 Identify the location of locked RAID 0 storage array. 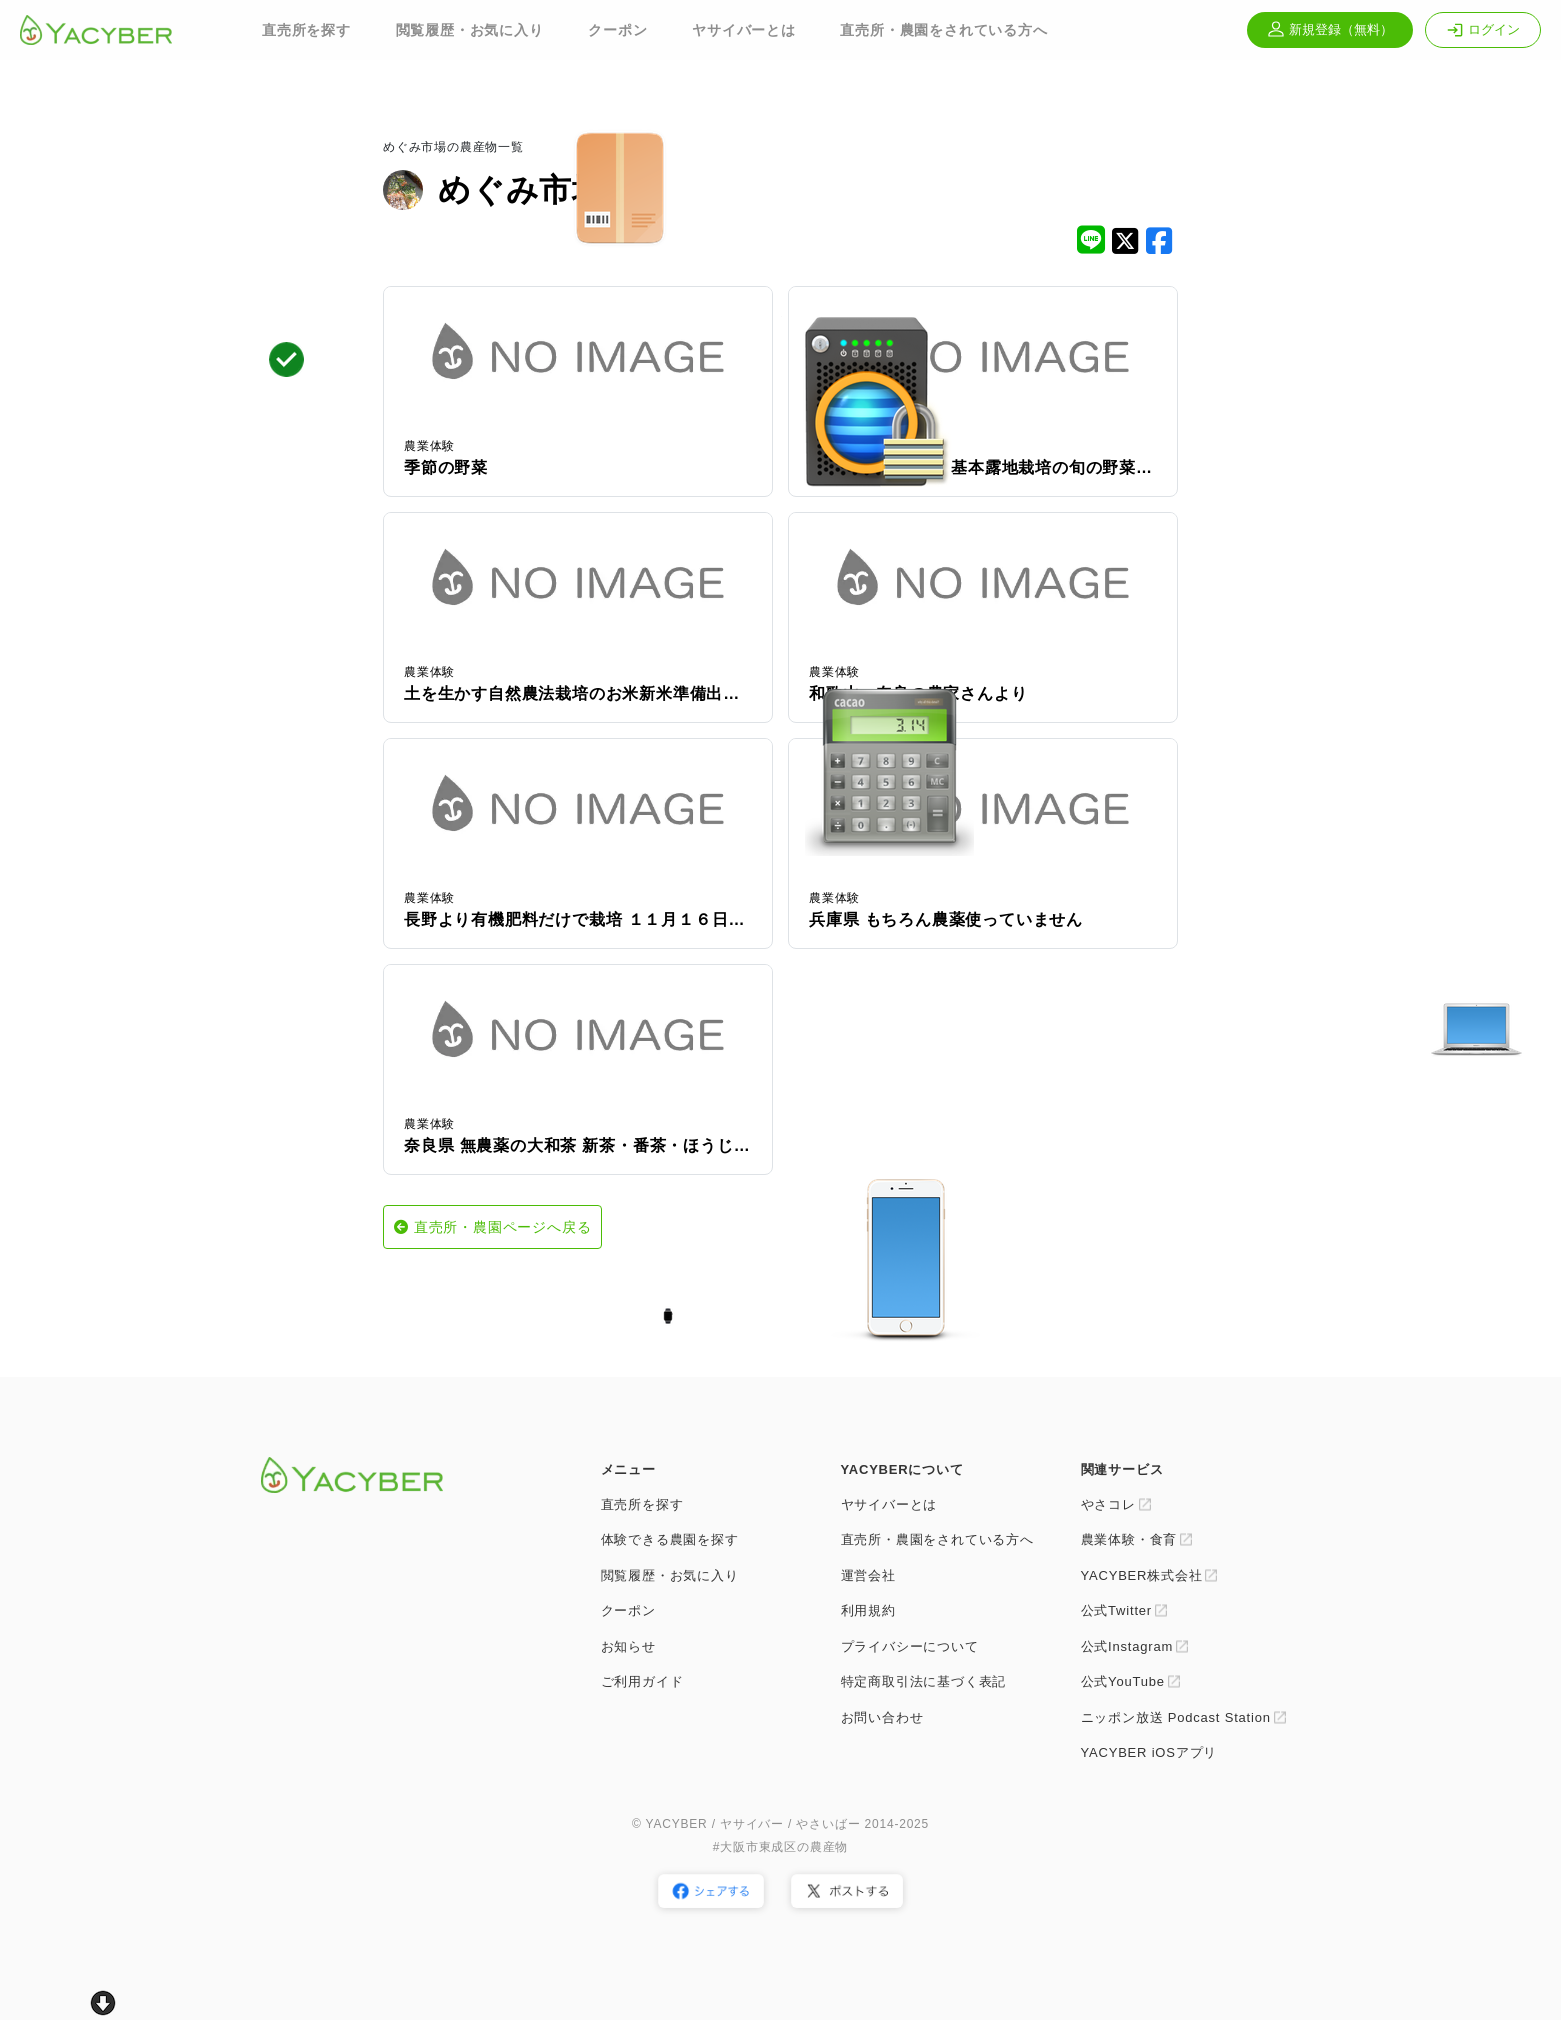
(866, 401).